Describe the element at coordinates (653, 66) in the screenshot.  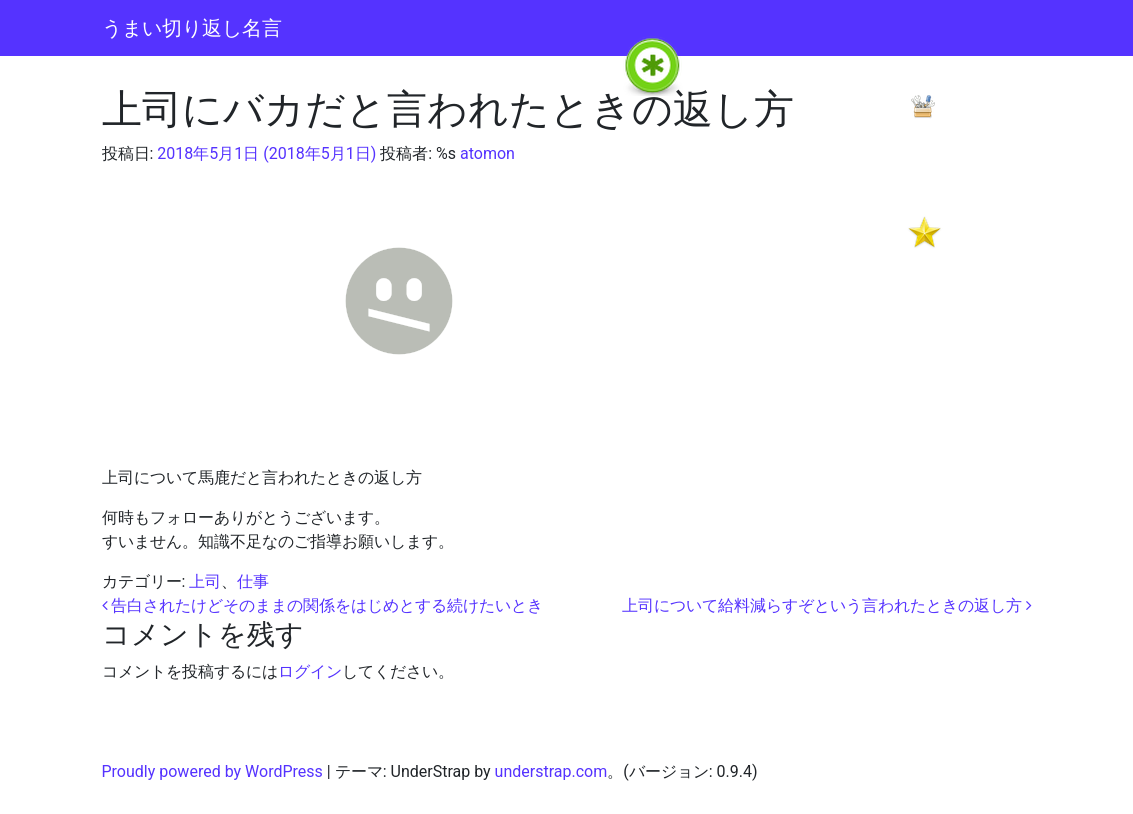
I see `indicates a generic or unspecified item type` at that location.